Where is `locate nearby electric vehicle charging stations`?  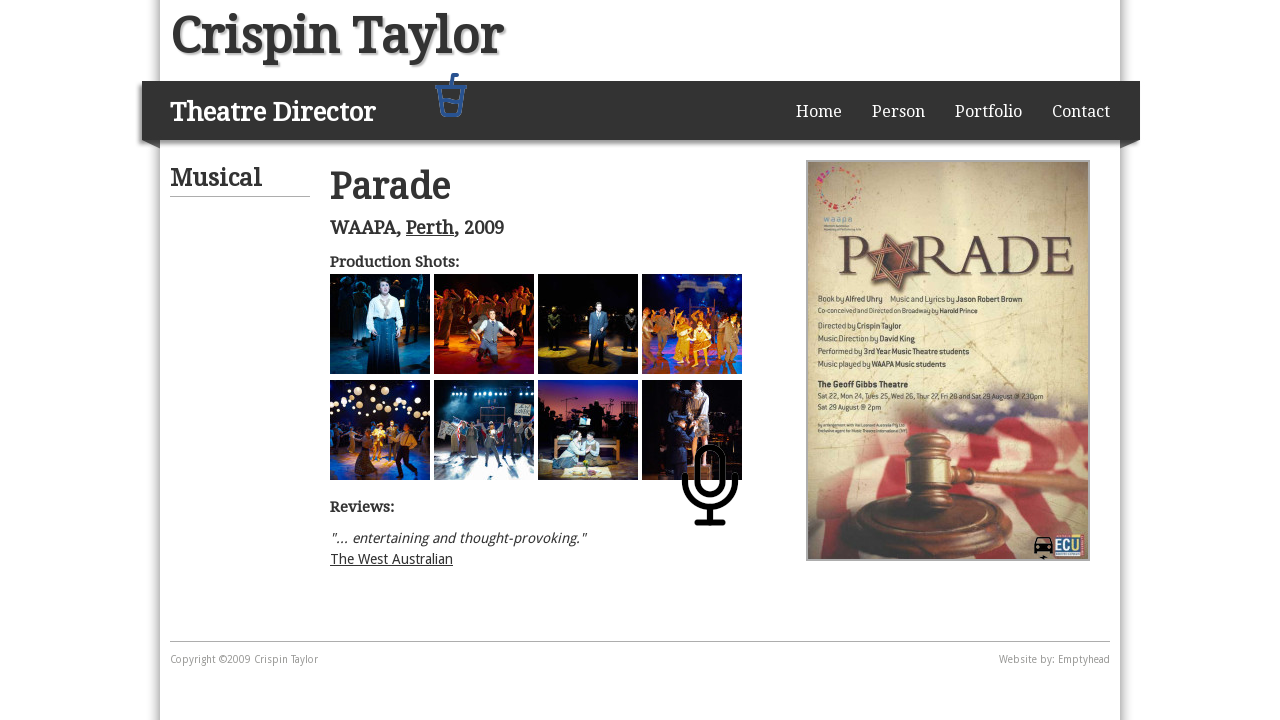 locate nearby electric vehicle charging stations is located at coordinates (1043, 548).